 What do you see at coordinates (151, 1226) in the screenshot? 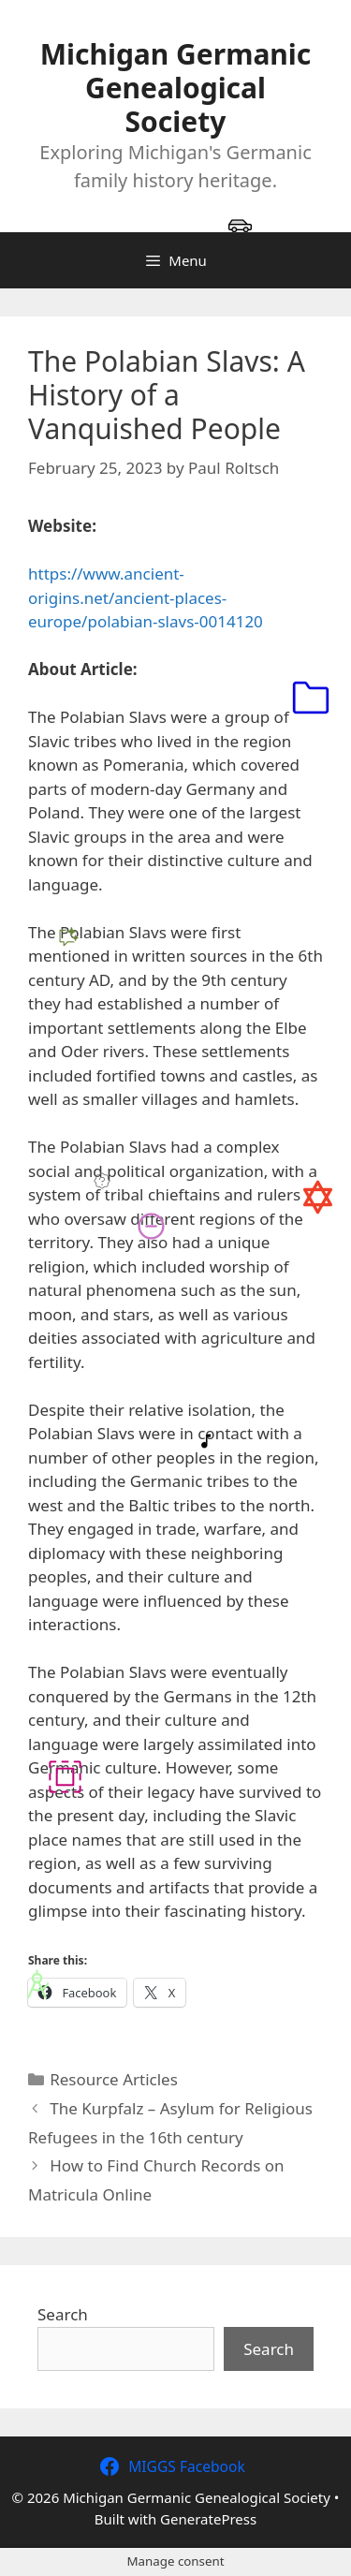
I see `remove an item from a list` at bounding box center [151, 1226].